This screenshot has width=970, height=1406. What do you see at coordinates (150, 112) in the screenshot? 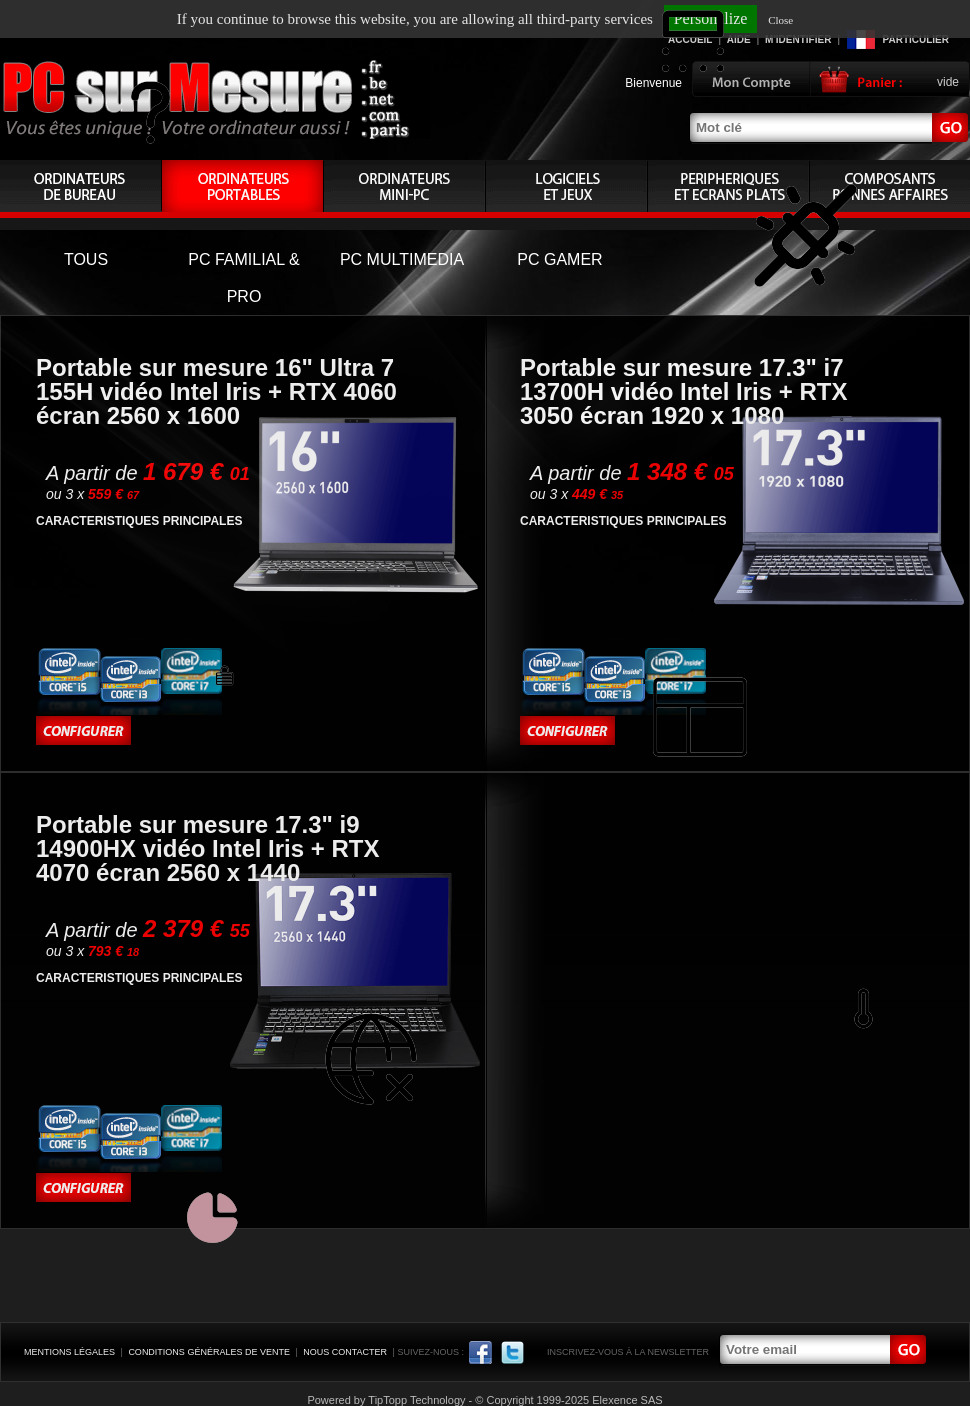
I see `access help or support` at bounding box center [150, 112].